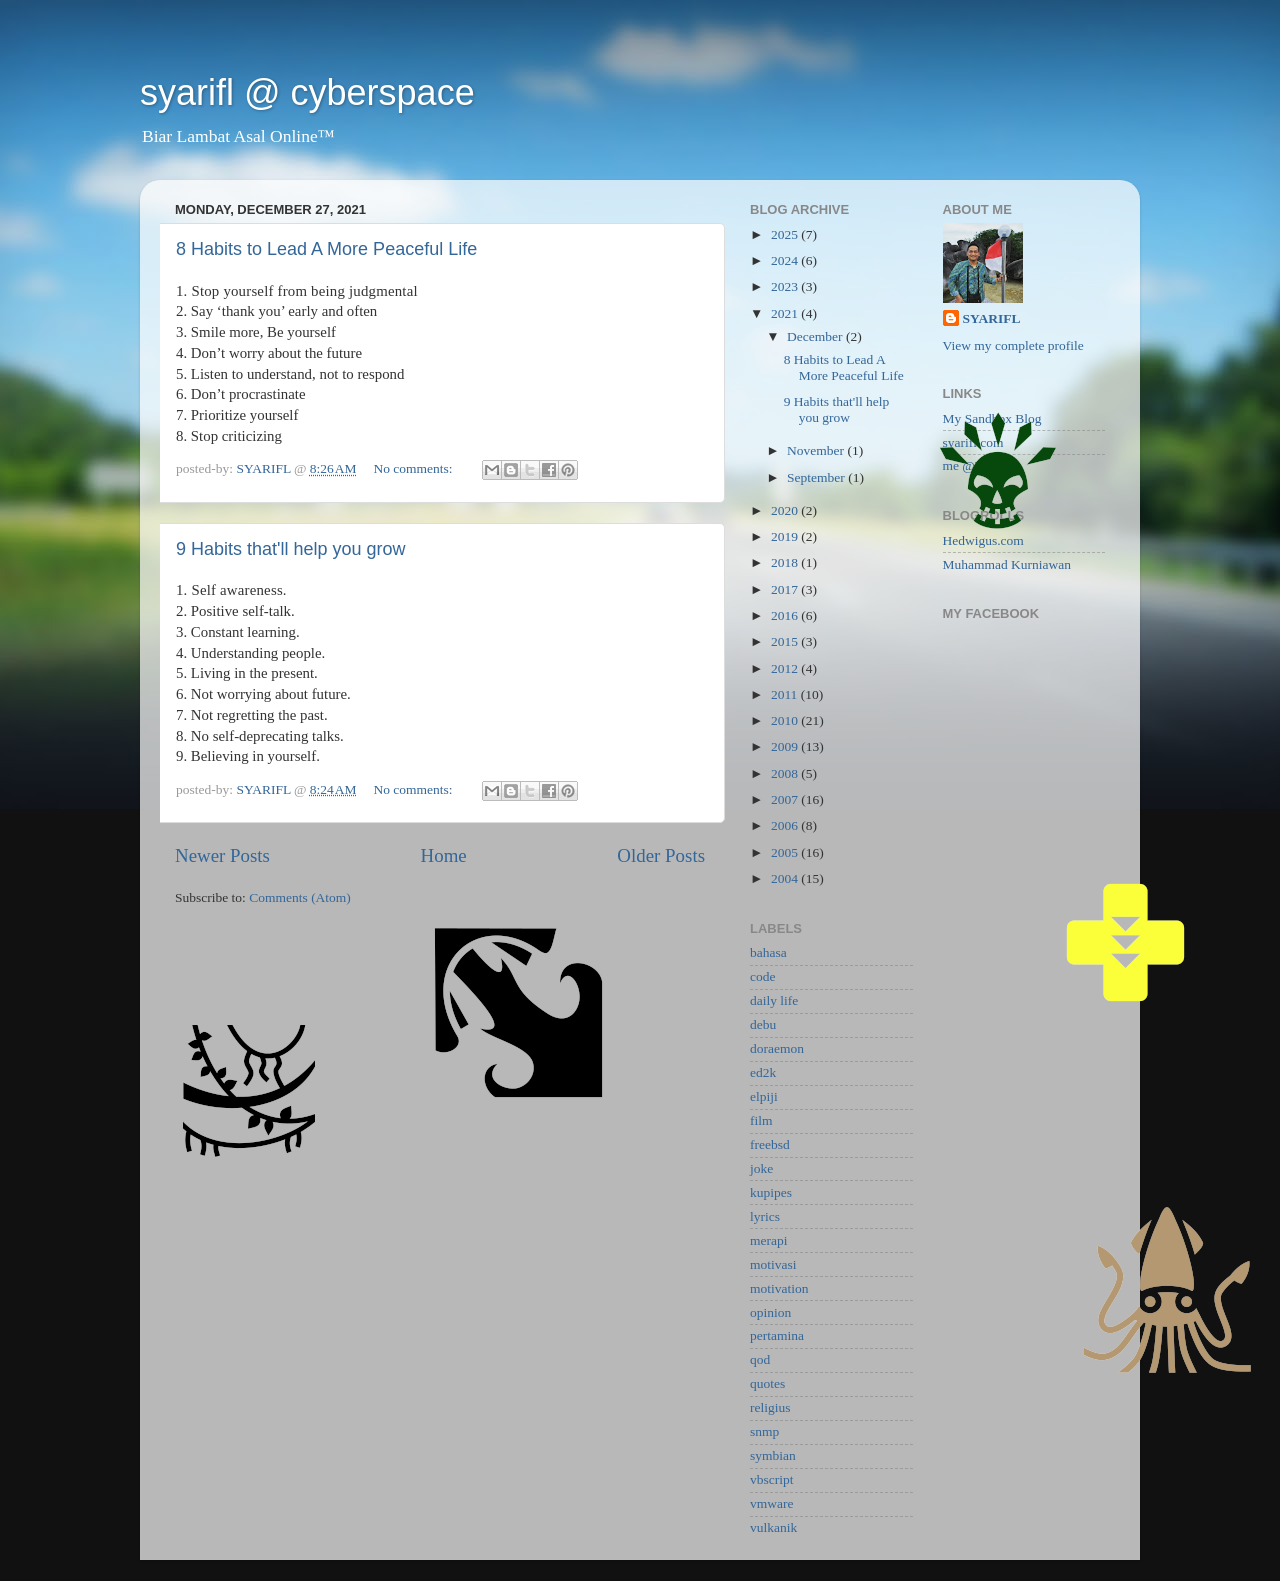 This screenshot has height=1581, width=1280. What do you see at coordinates (997, 469) in the screenshot?
I see `indicates a fun or casual death/game over state` at bounding box center [997, 469].